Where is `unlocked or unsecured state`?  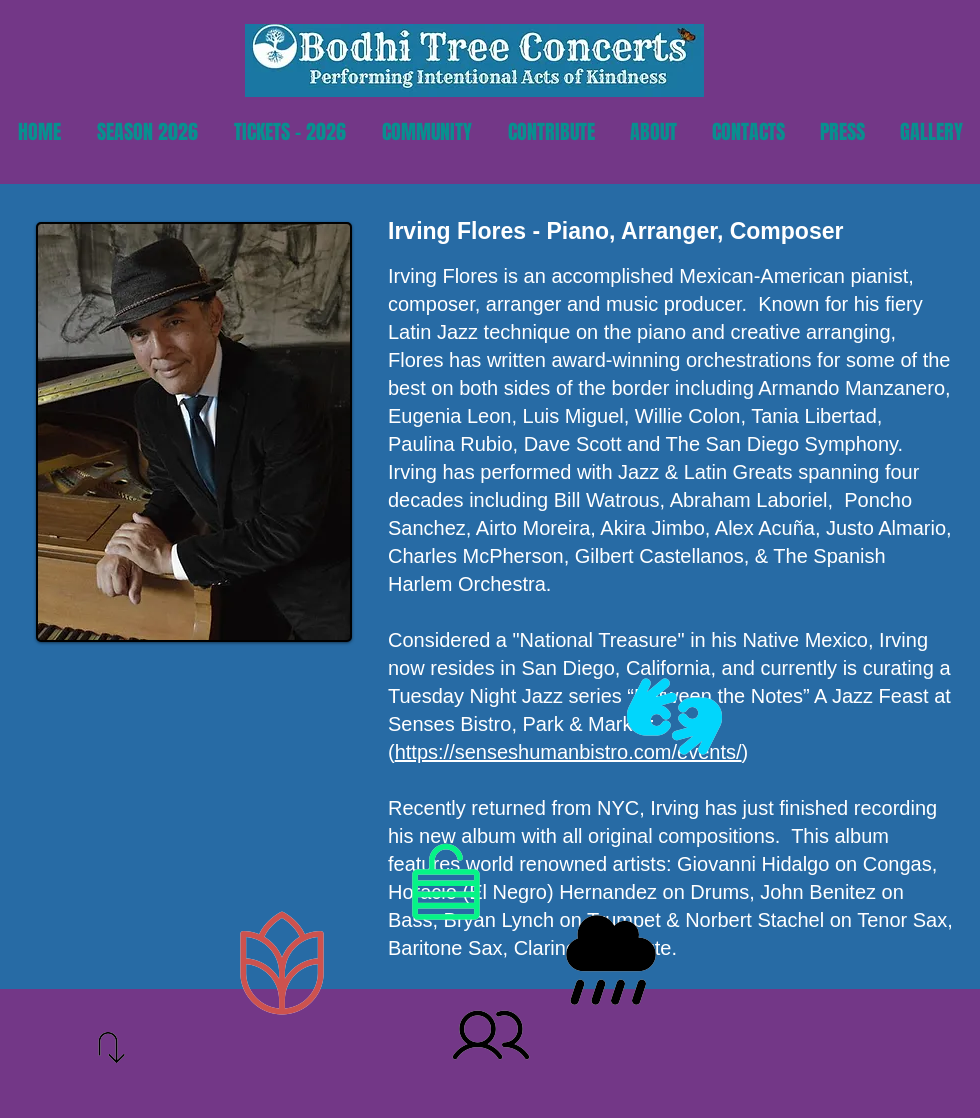 unlocked or unsecured state is located at coordinates (446, 886).